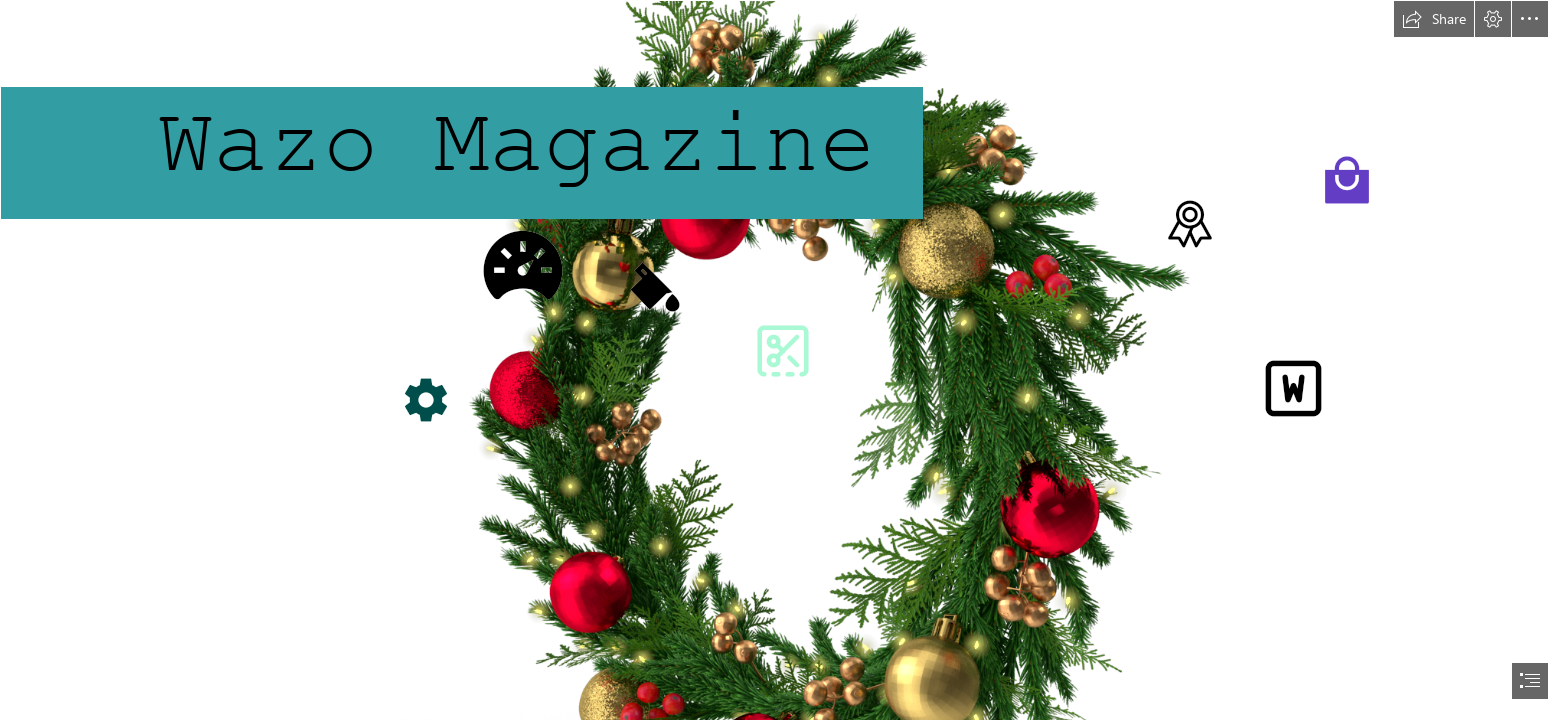  Describe the element at coordinates (1293, 388) in the screenshot. I see `keyboard key for the letter W` at that location.